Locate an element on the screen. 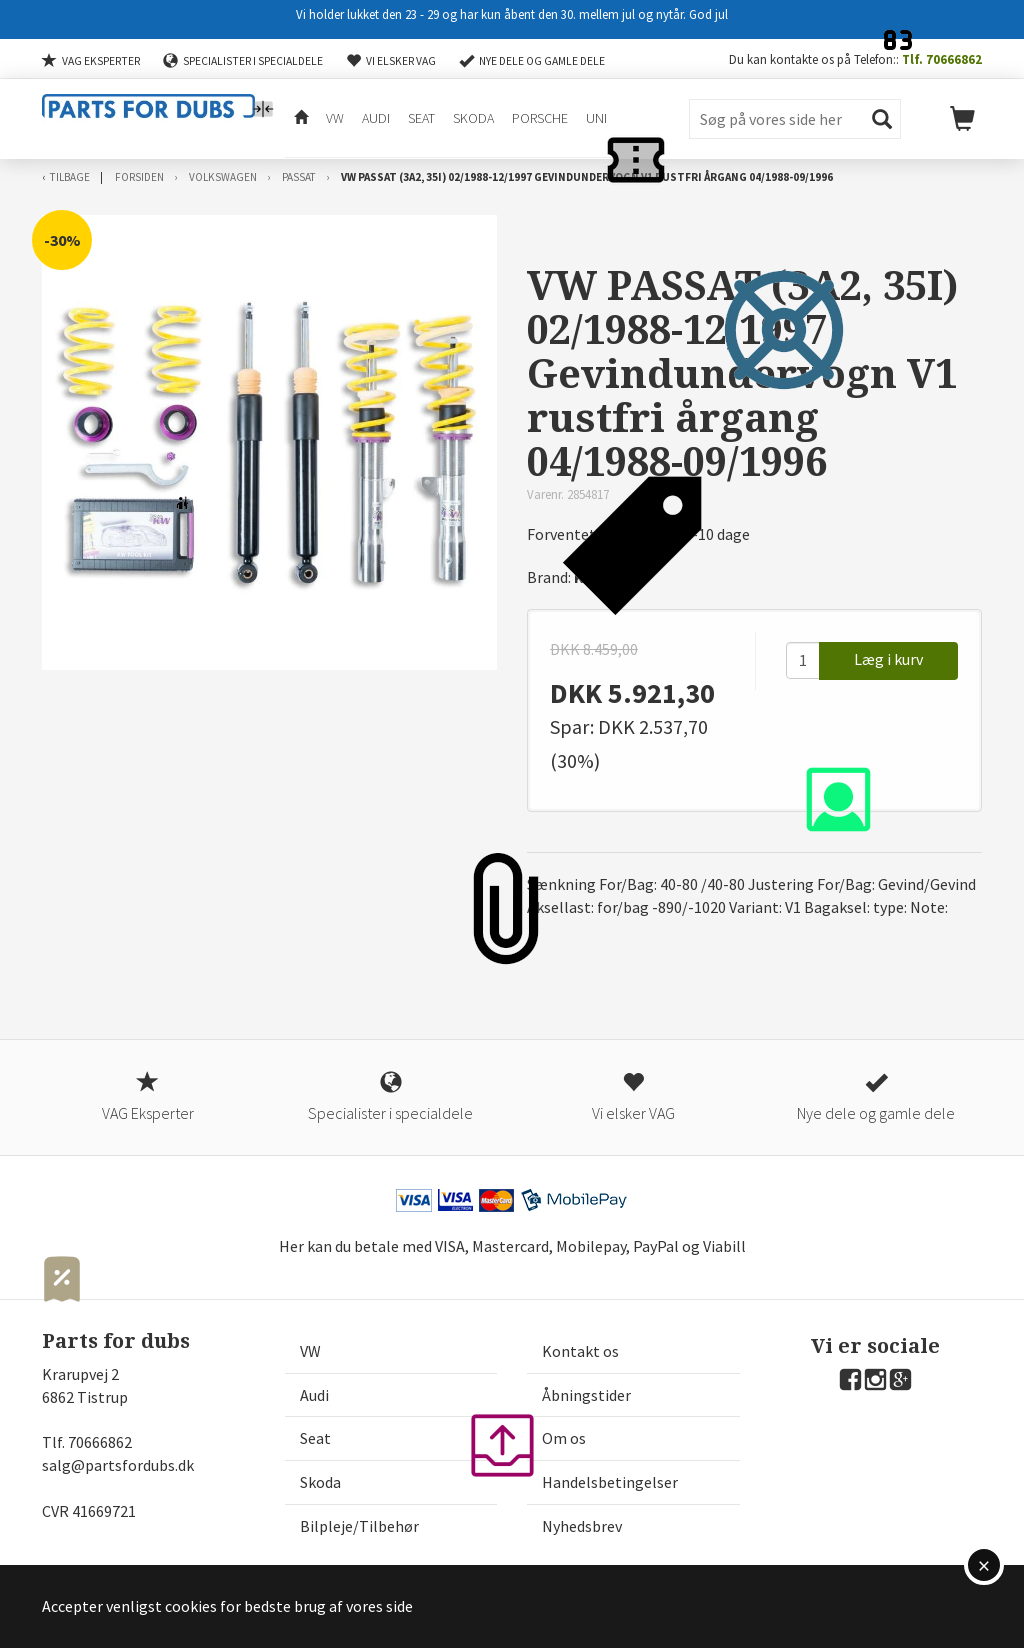 The width and height of the screenshot is (1024, 1648). collapse or minimize a panel horizontally is located at coordinates (263, 109).